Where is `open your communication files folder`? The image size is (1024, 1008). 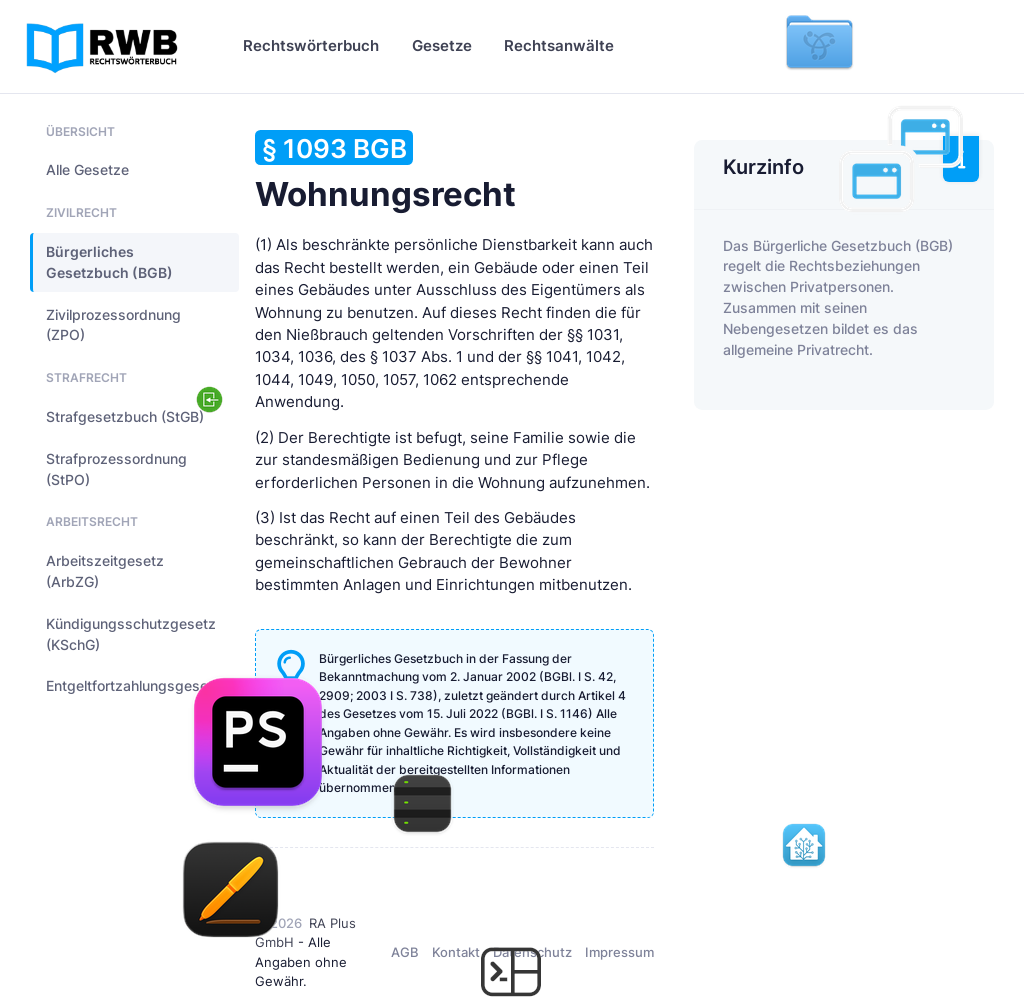 open your communication files folder is located at coordinates (819, 41).